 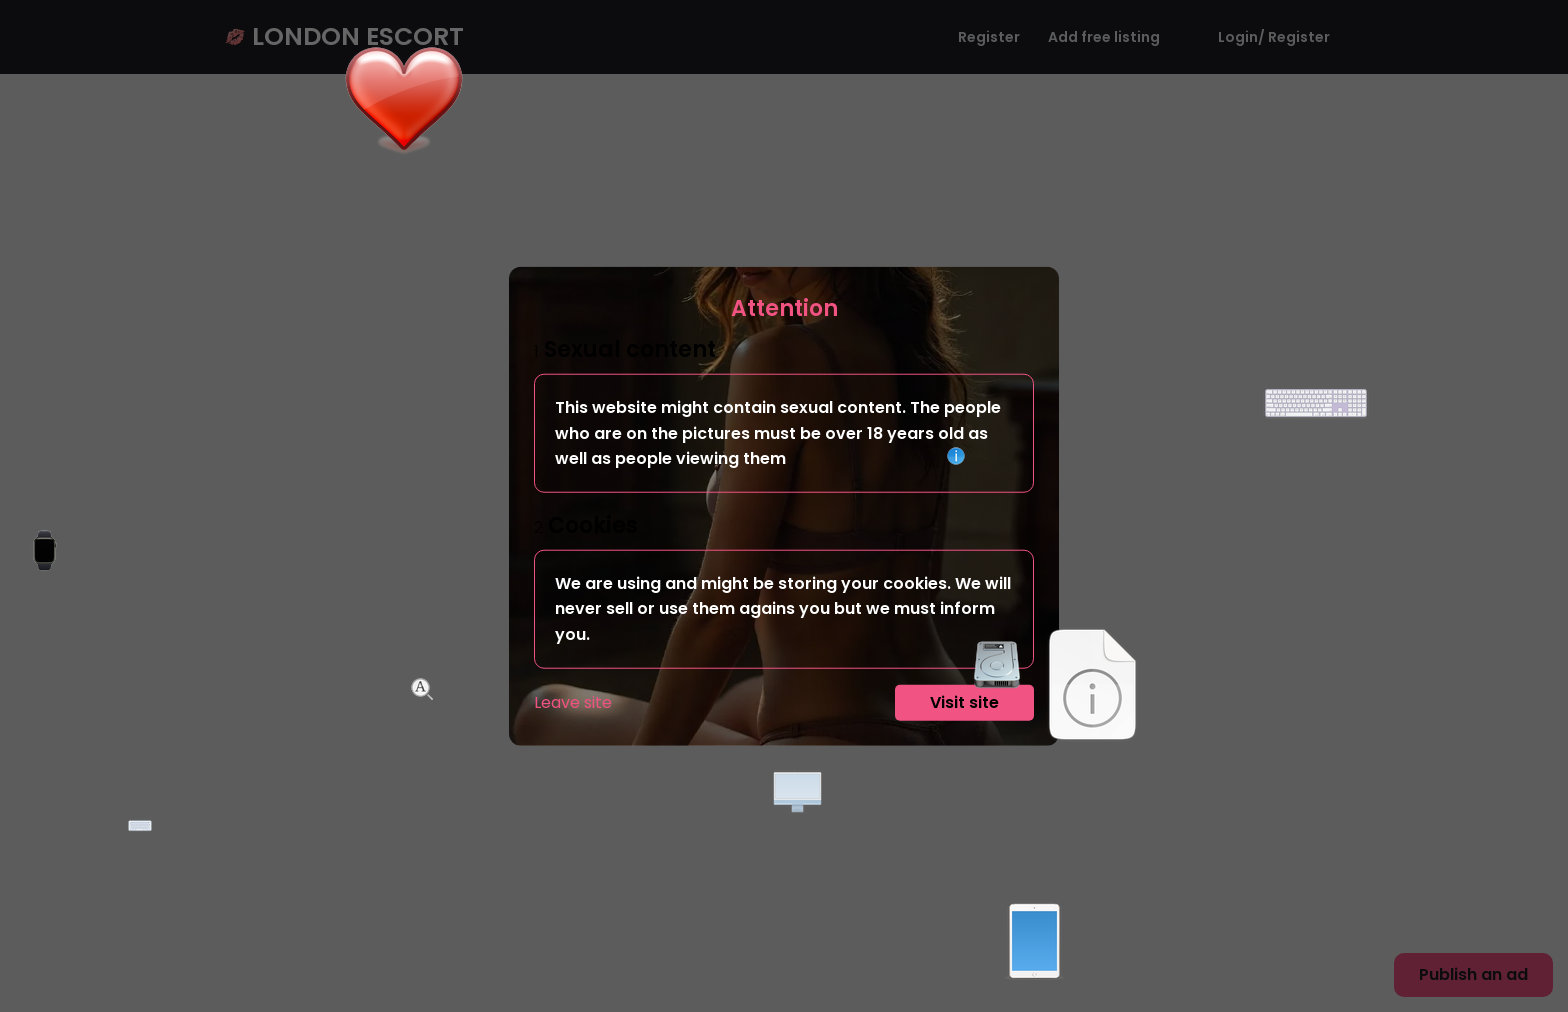 What do you see at coordinates (1316, 403) in the screenshot?
I see `connect a bluetooth keyboard` at bounding box center [1316, 403].